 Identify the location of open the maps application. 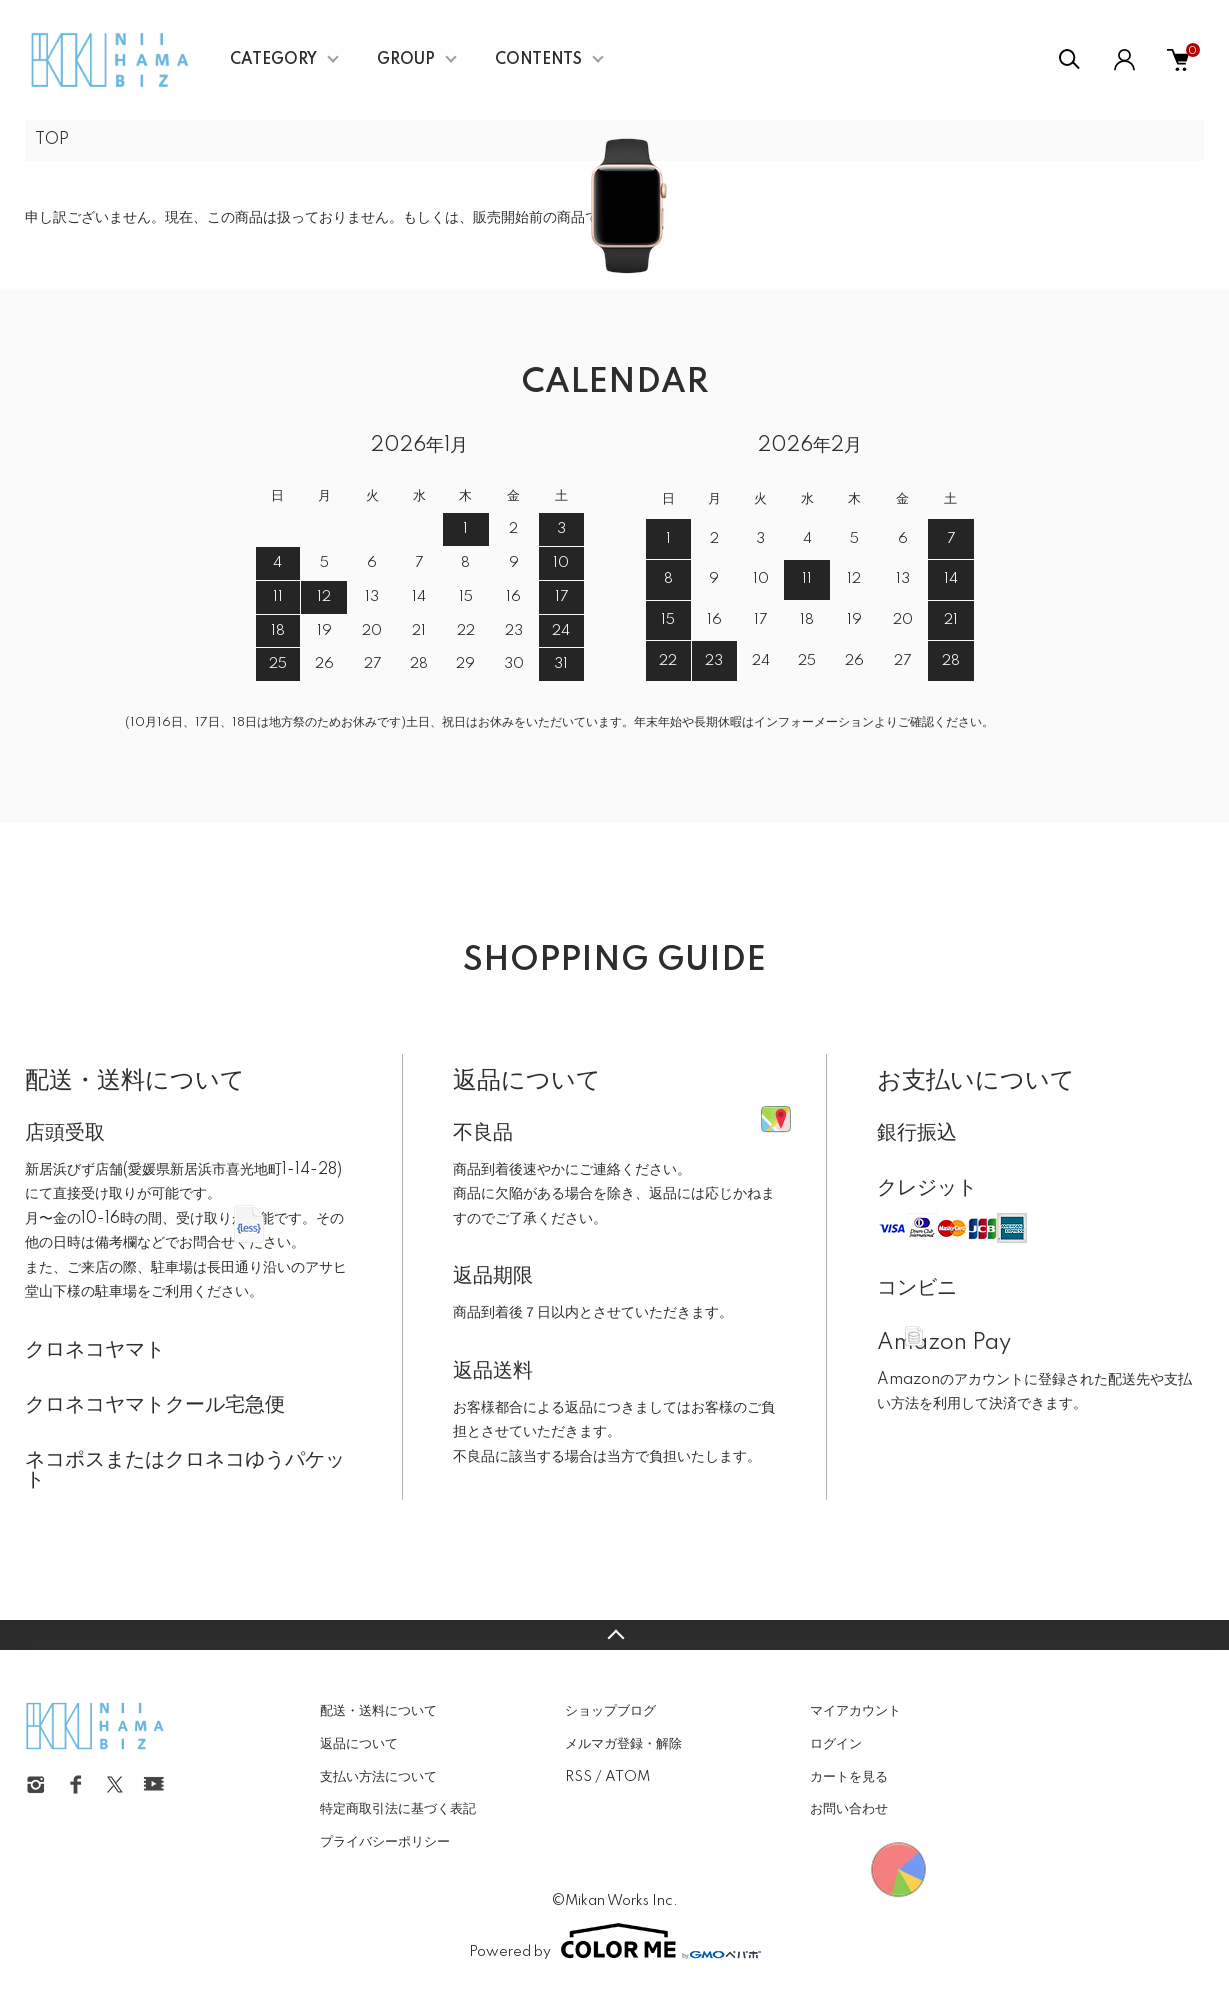
(776, 1119).